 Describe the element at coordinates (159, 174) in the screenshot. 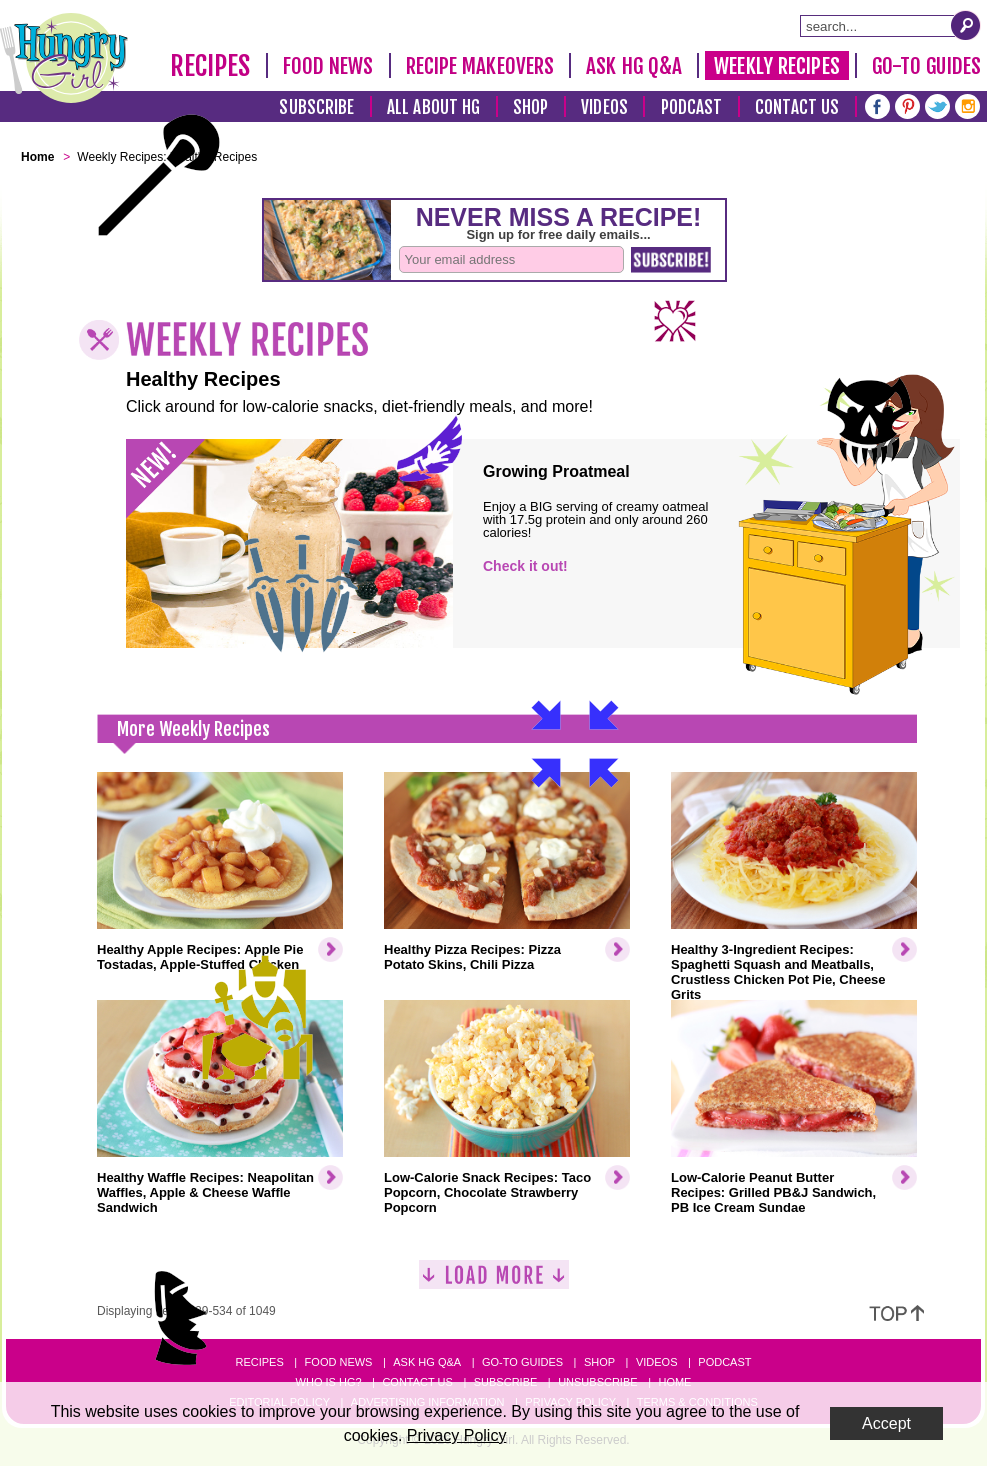

I see `dental examination tool icon` at that location.